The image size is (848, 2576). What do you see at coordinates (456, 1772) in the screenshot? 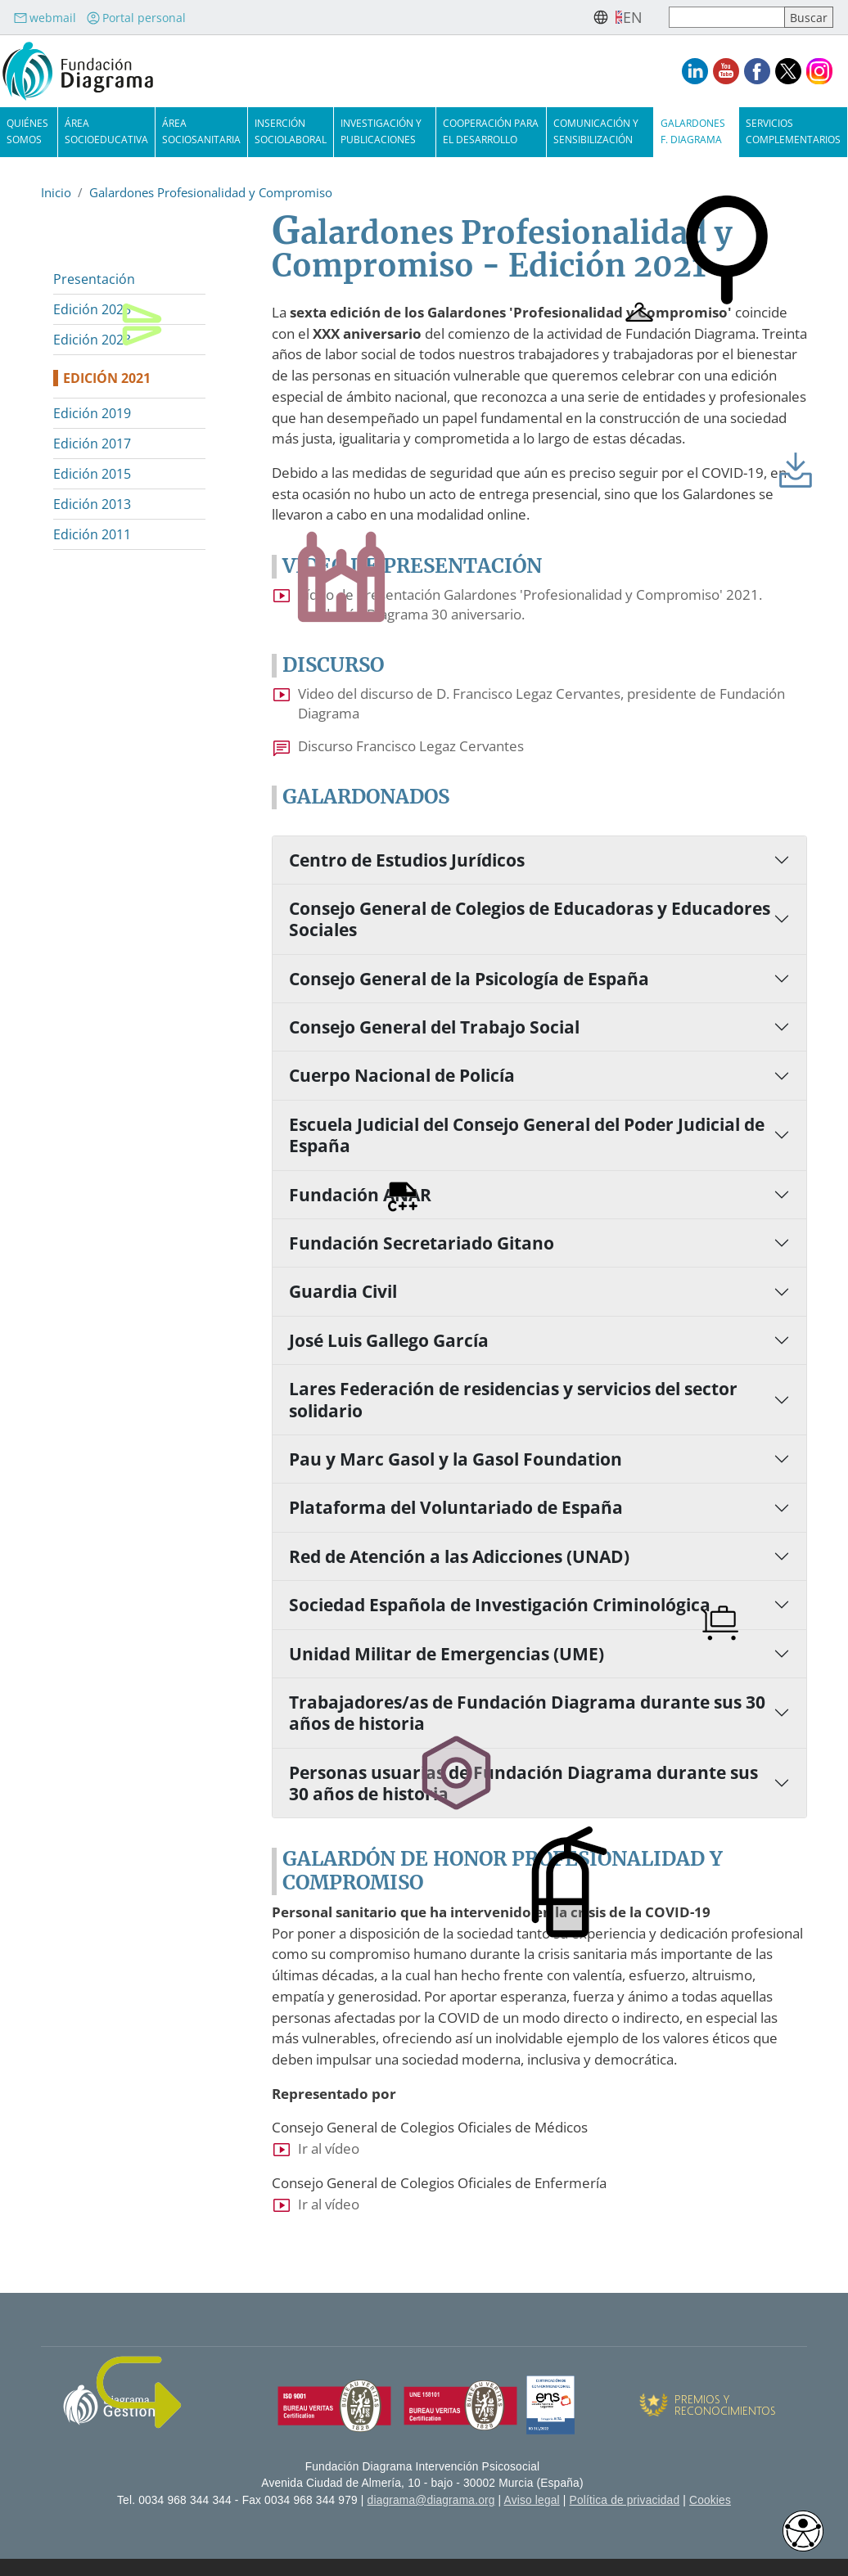
I see `access hardware or mechanical settings` at bounding box center [456, 1772].